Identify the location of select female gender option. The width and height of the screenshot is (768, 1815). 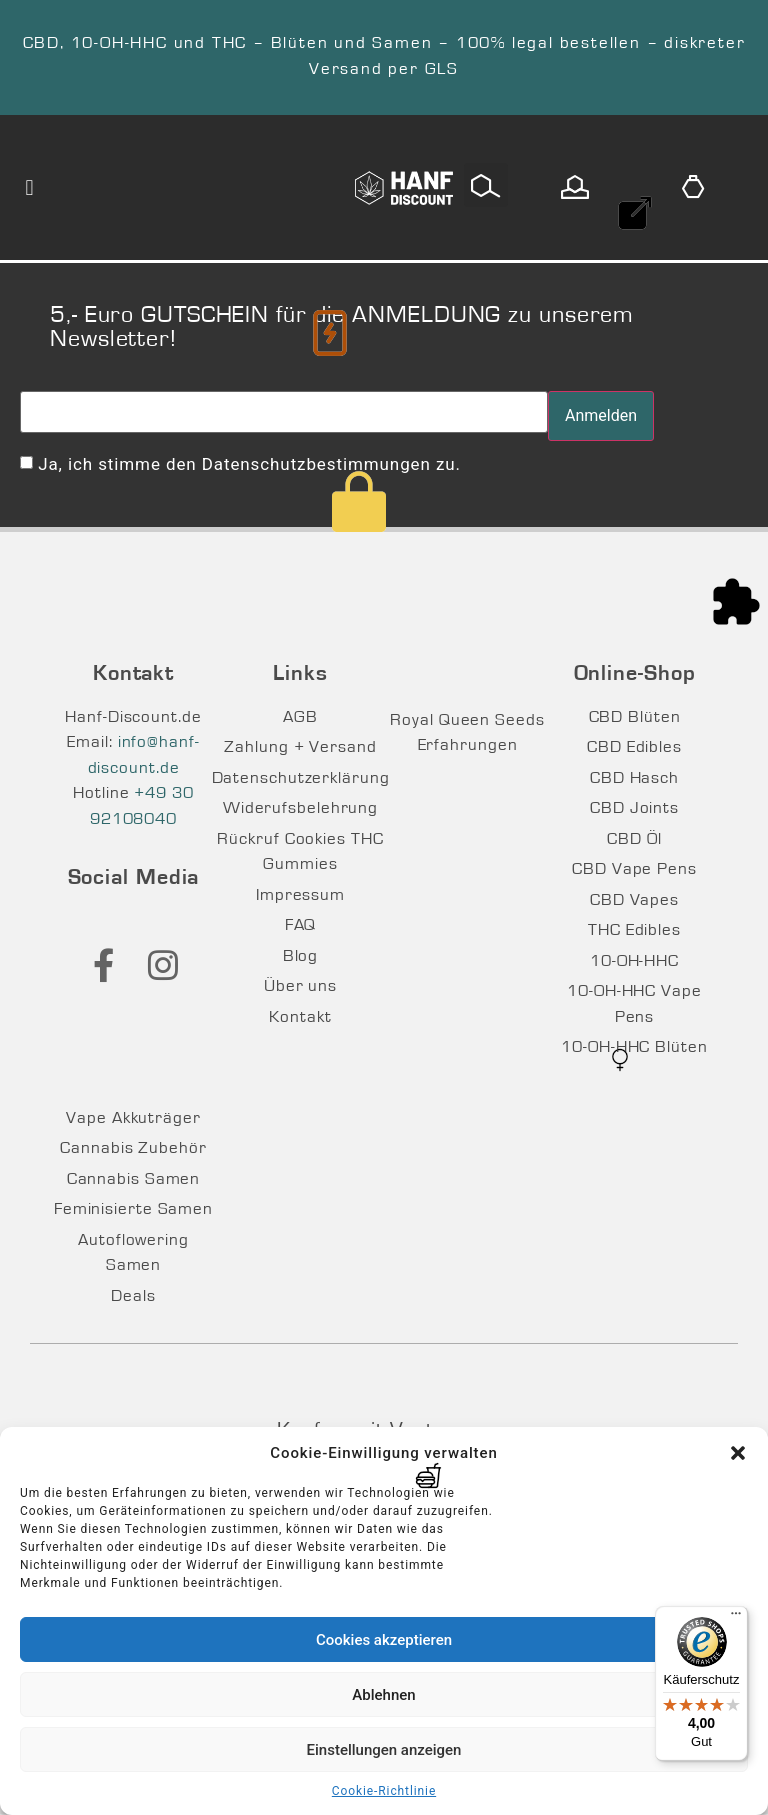
(620, 1060).